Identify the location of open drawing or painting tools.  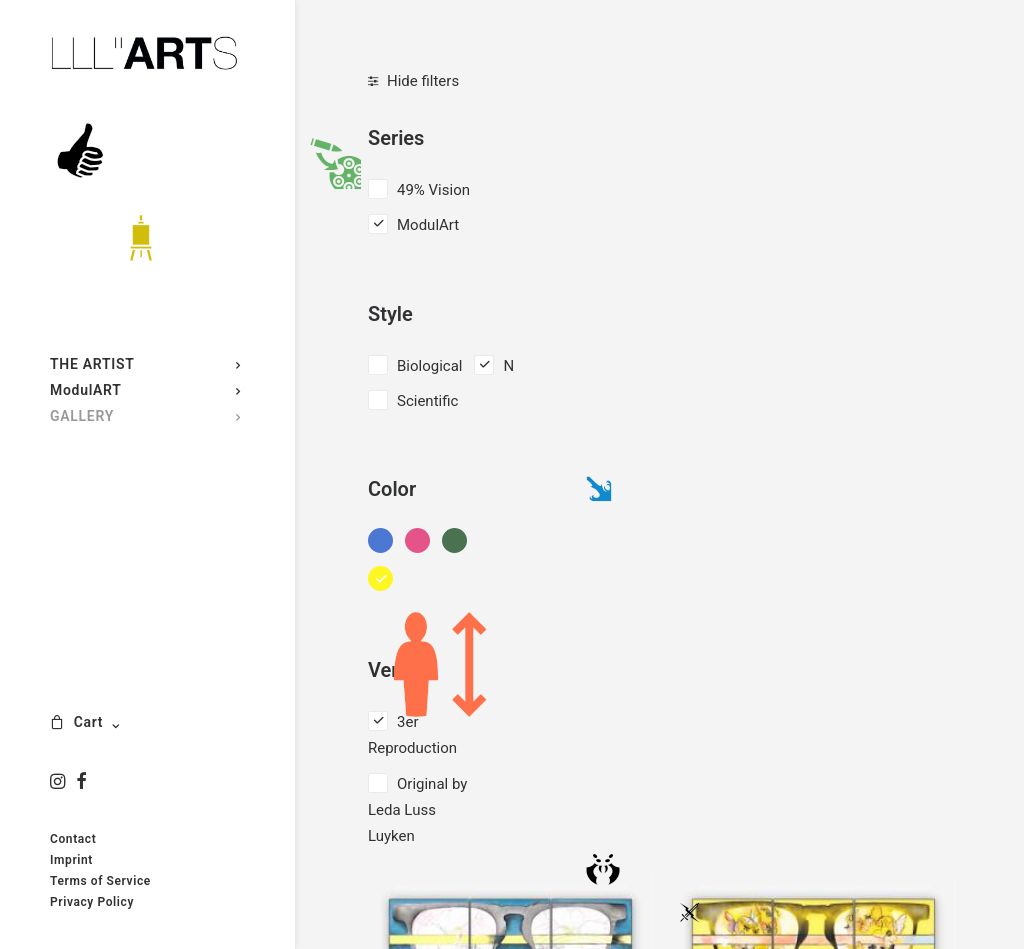
(141, 238).